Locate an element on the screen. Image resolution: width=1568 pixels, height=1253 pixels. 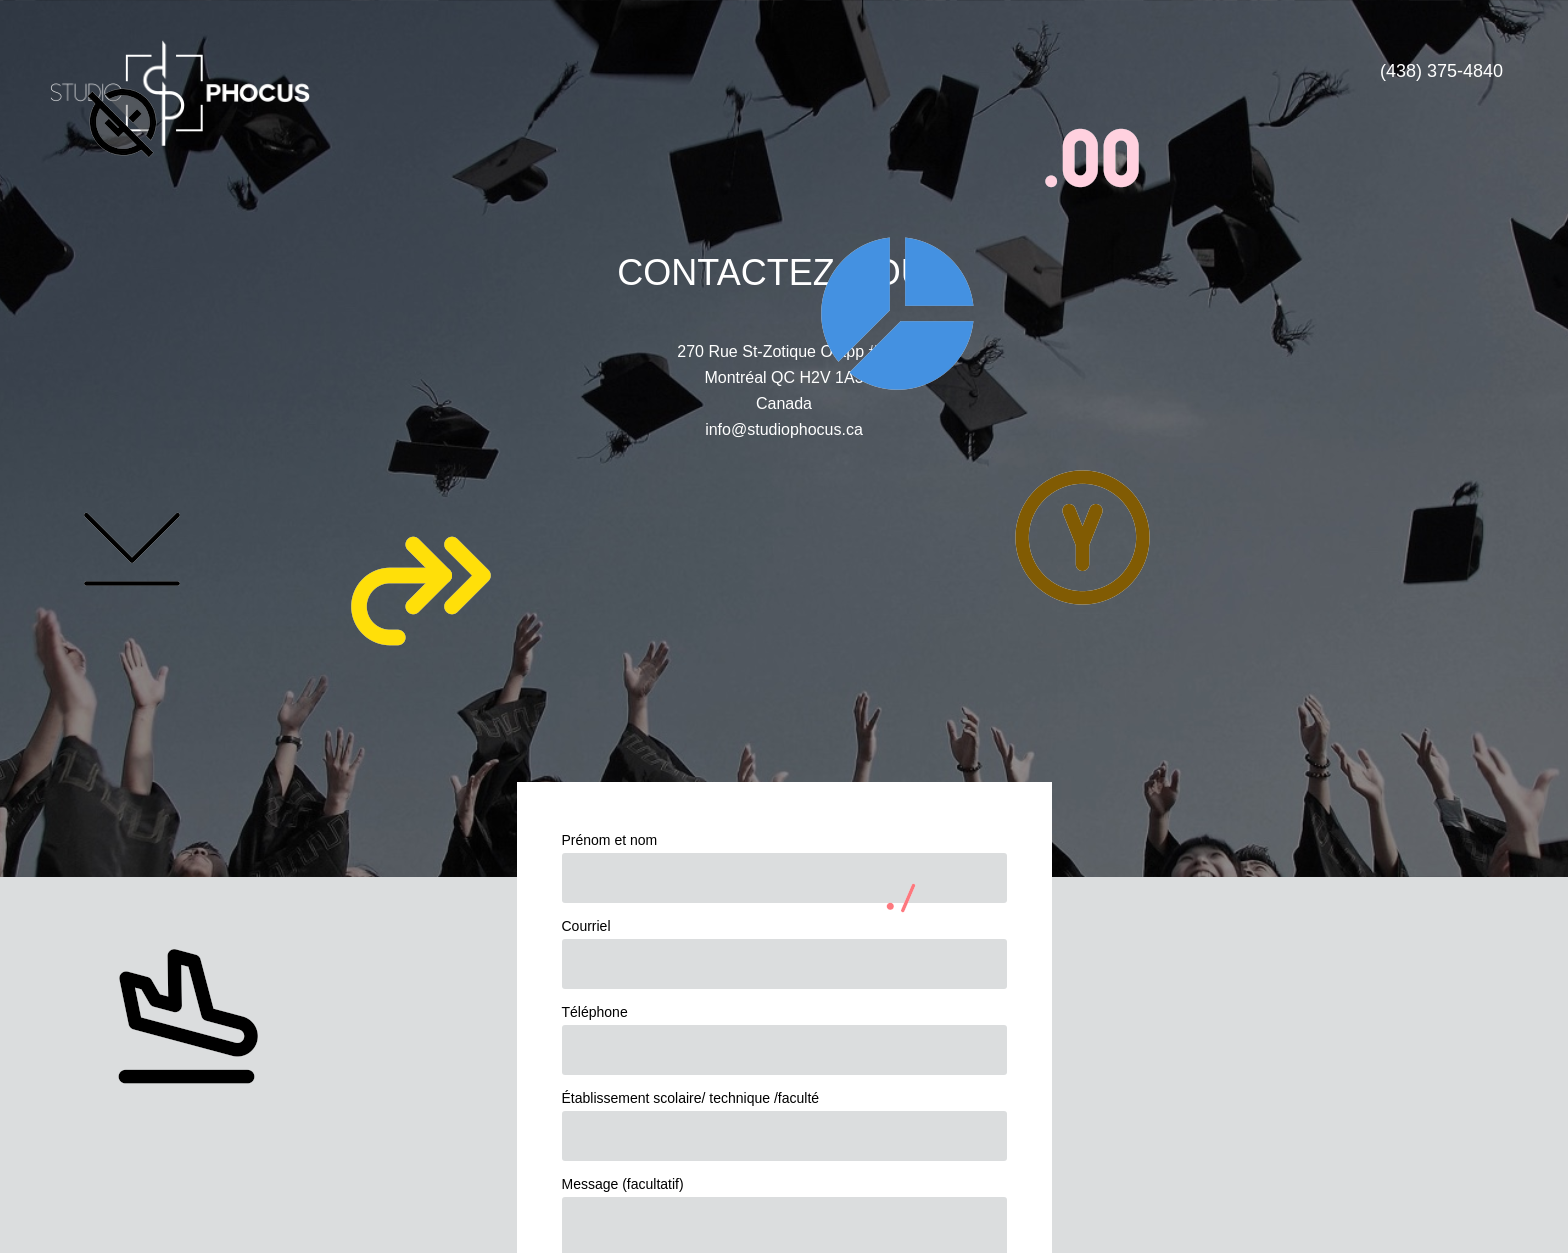
collapse content or section below is located at coordinates (132, 547).